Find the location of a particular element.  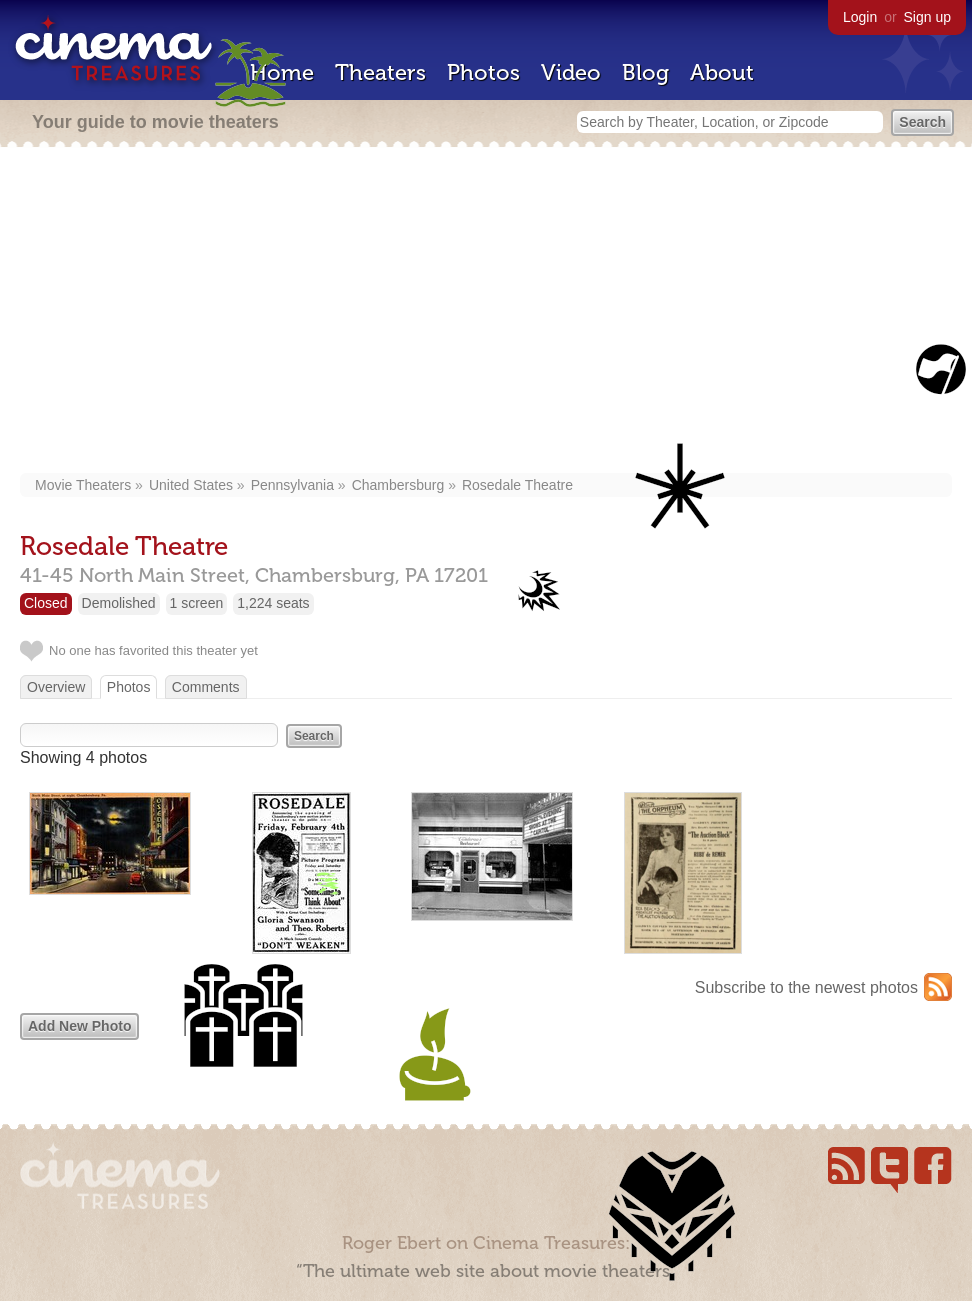

indicates foggy weather conditions is located at coordinates (327, 883).